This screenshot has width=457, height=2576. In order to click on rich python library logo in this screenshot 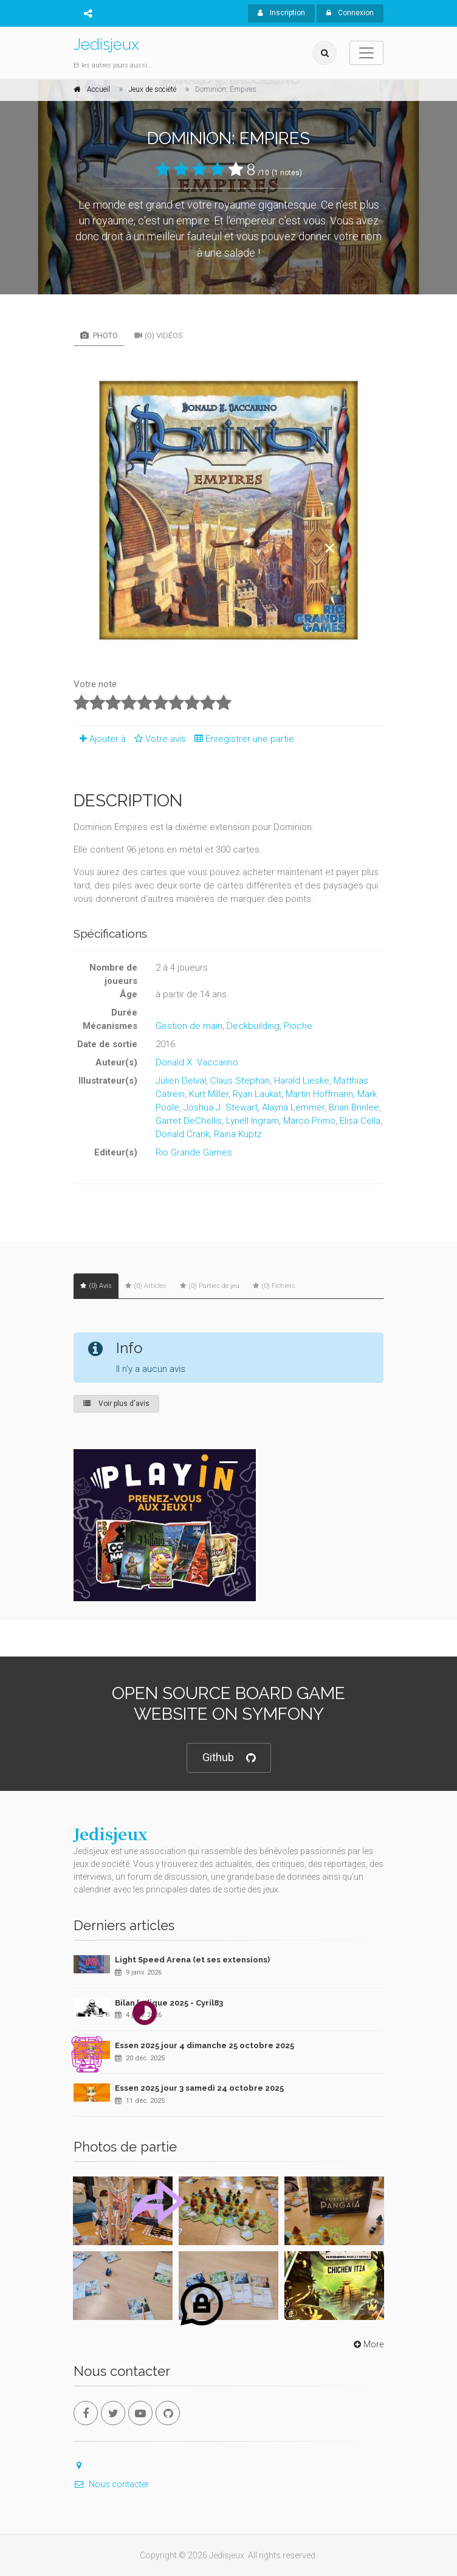, I will do `click(87, 2054)`.